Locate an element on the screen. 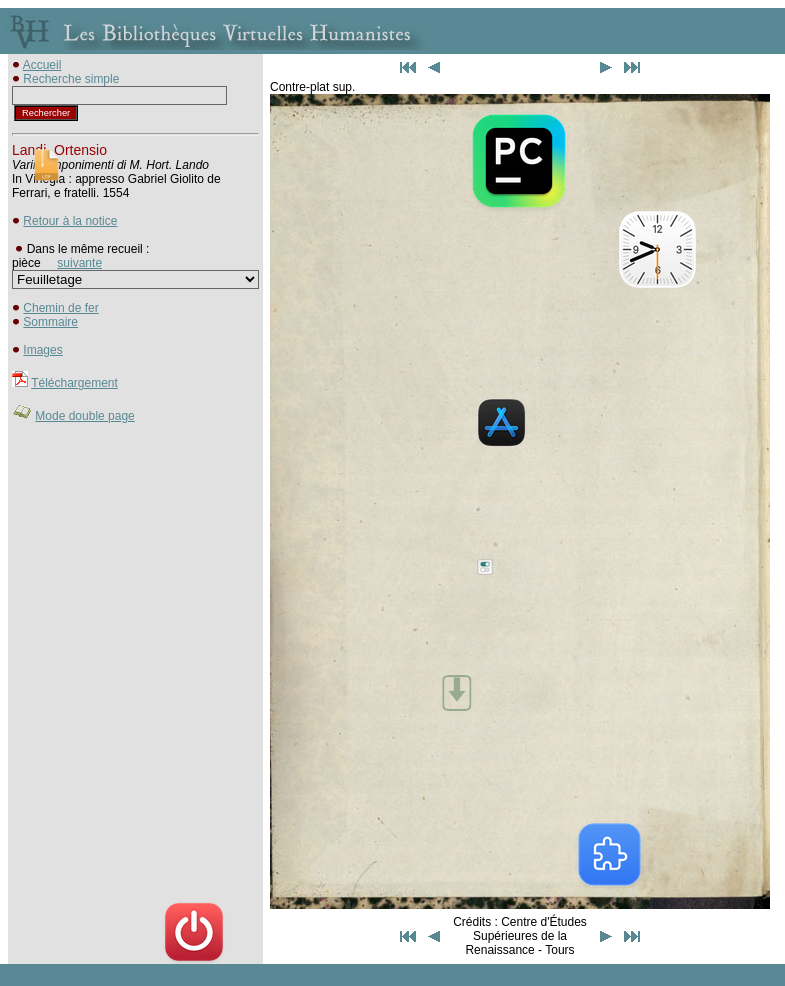  open PyCharm IDE is located at coordinates (519, 161).